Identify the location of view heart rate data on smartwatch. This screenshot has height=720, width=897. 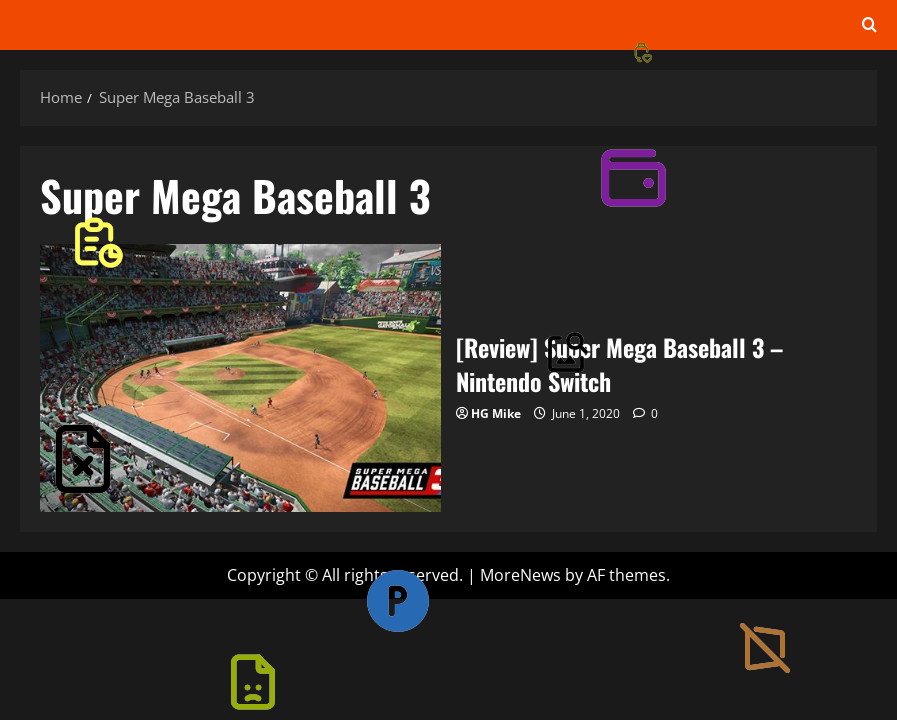
(641, 52).